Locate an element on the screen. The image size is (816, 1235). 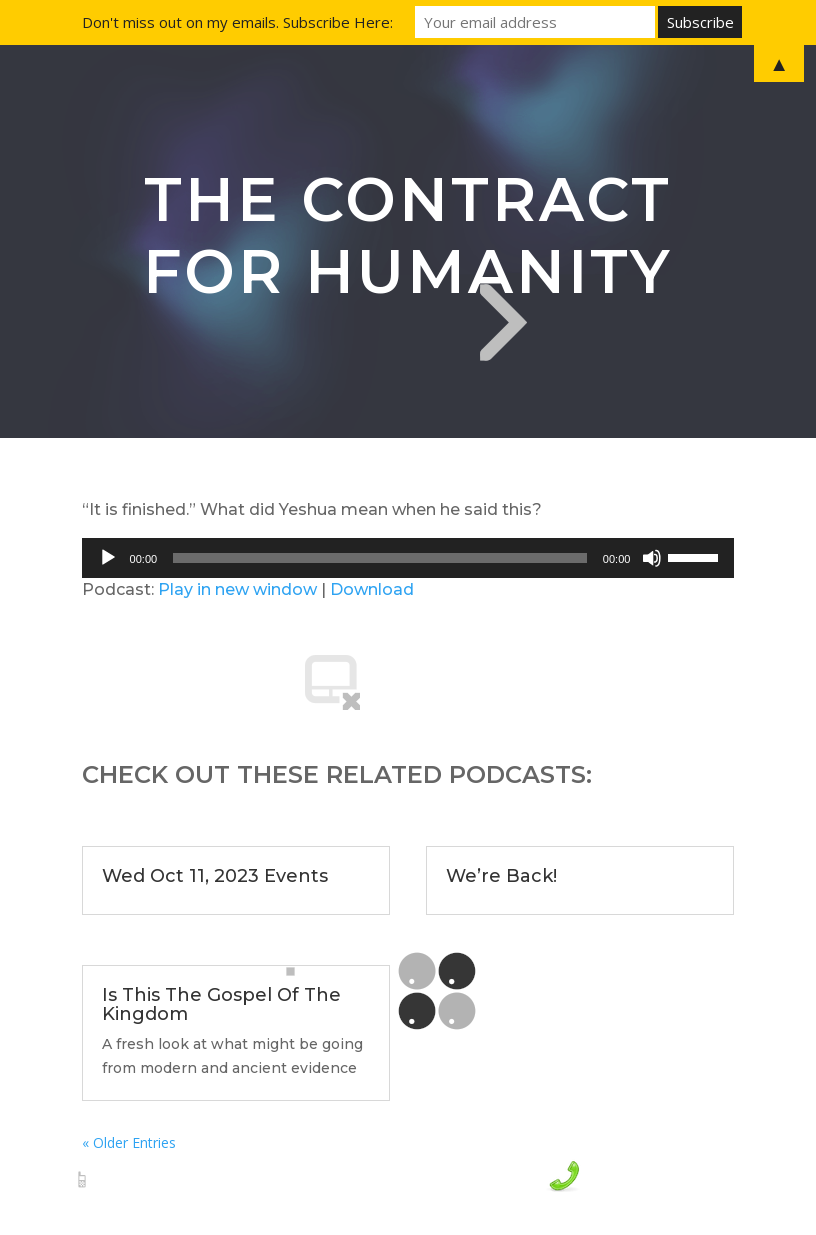
stop media playback is located at coordinates (290, 971).